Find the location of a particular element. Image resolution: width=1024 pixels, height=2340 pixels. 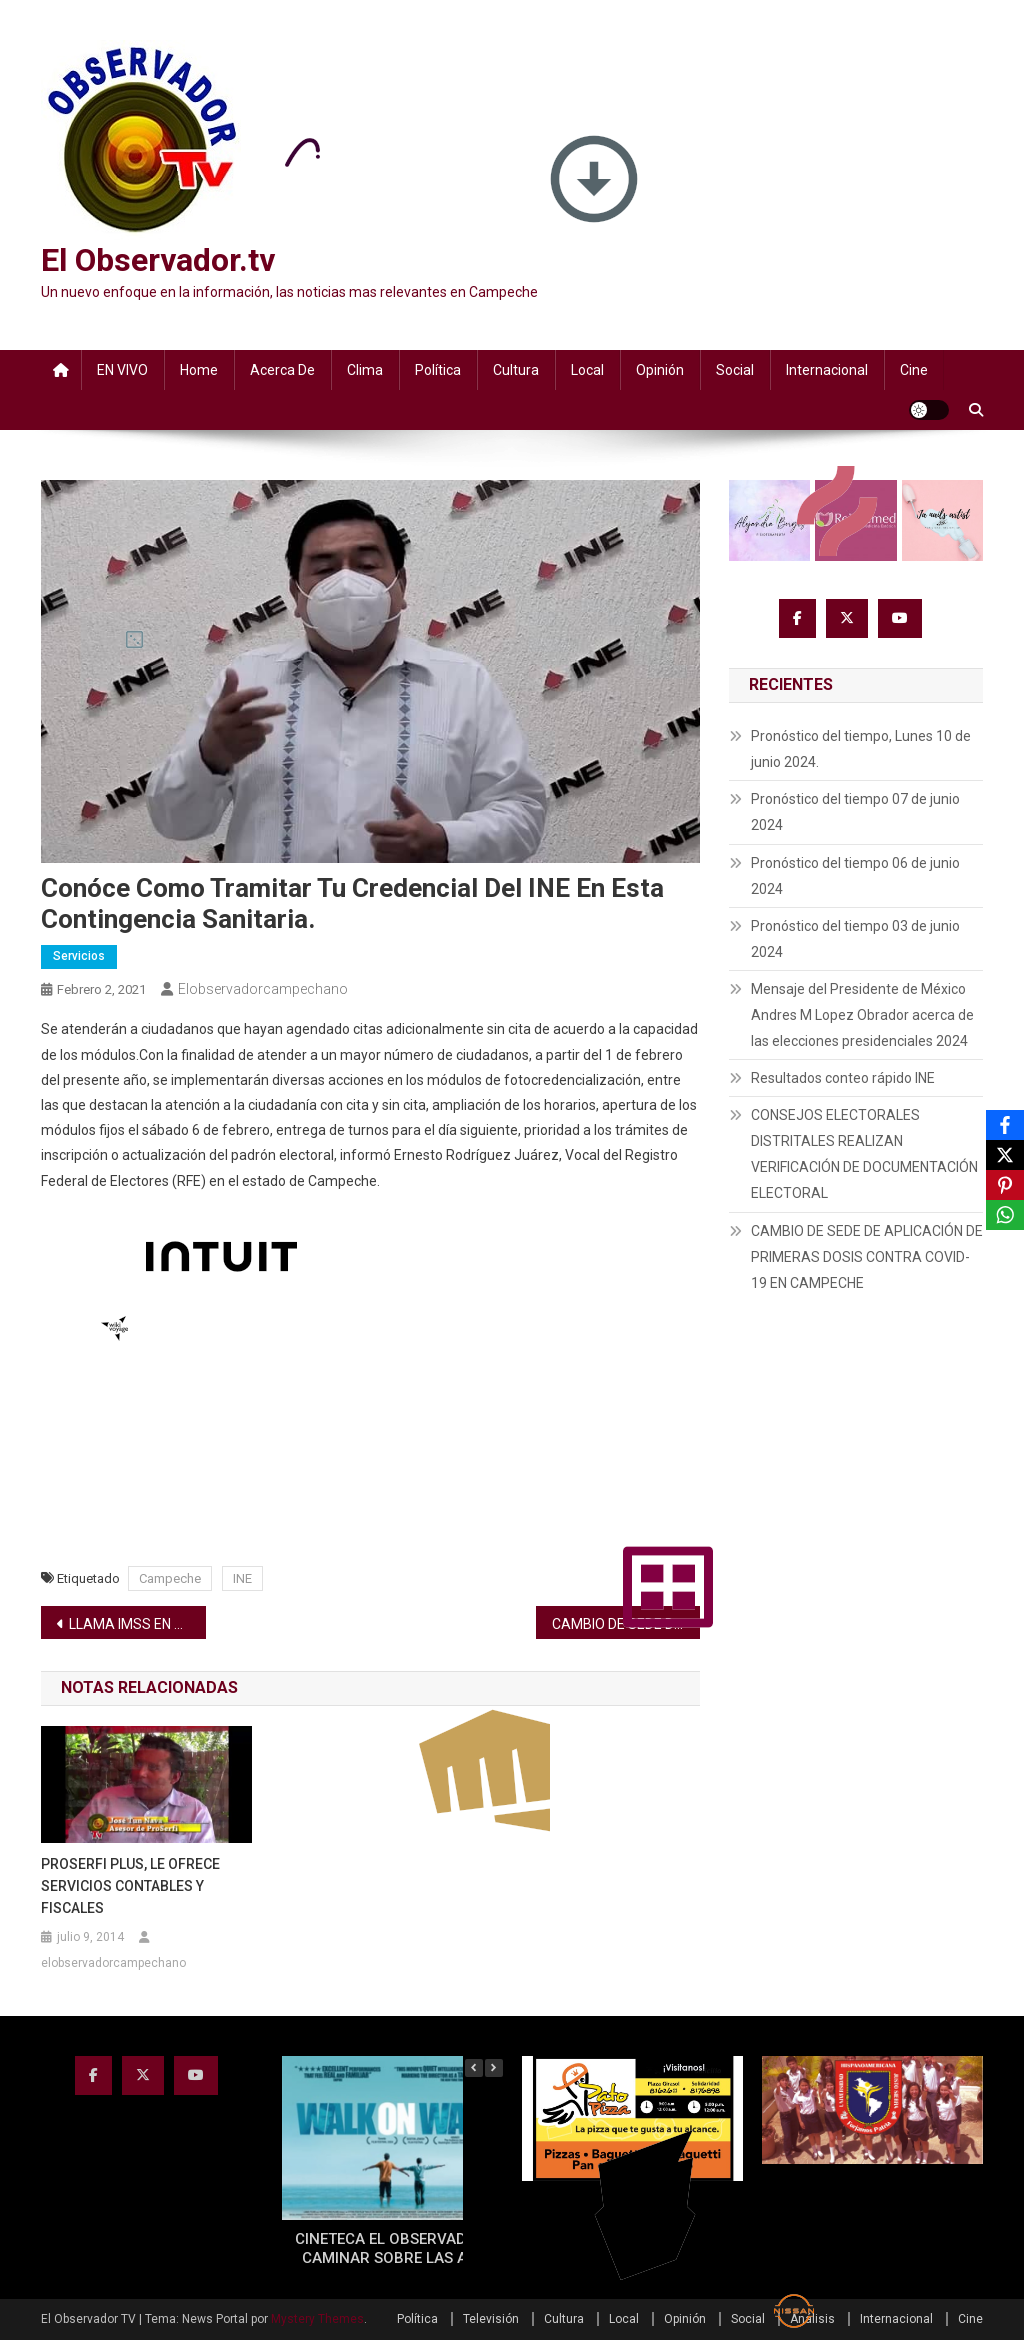

open wikivoyage travel guide is located at coordinates (114, 1328).